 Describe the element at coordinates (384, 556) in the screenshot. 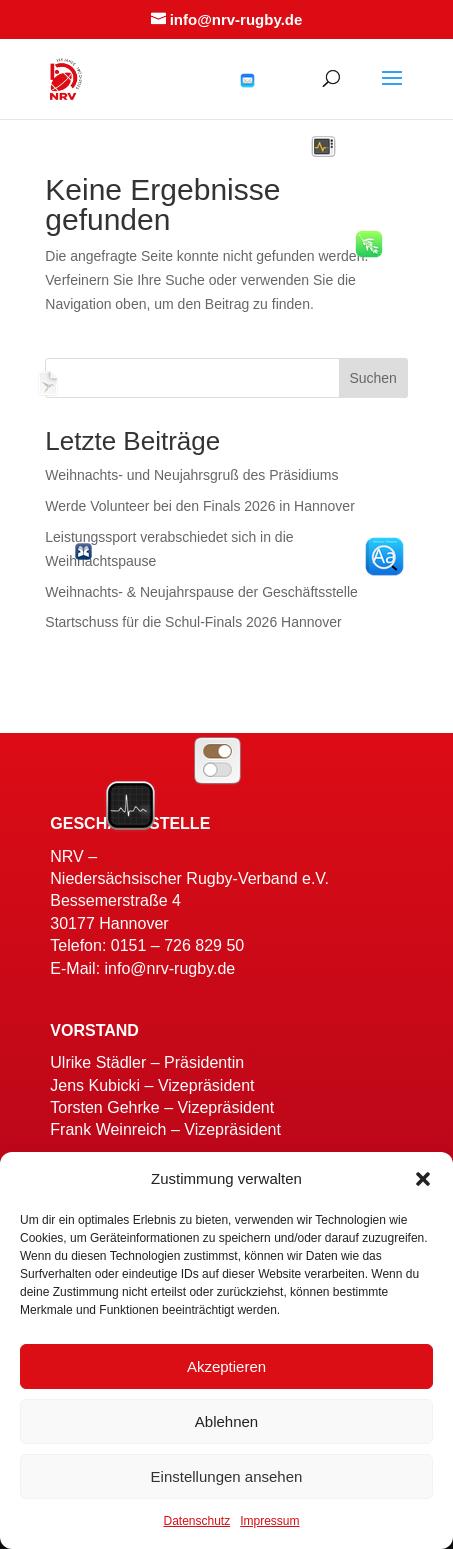

I see `open eudic dictionary app` at that location.